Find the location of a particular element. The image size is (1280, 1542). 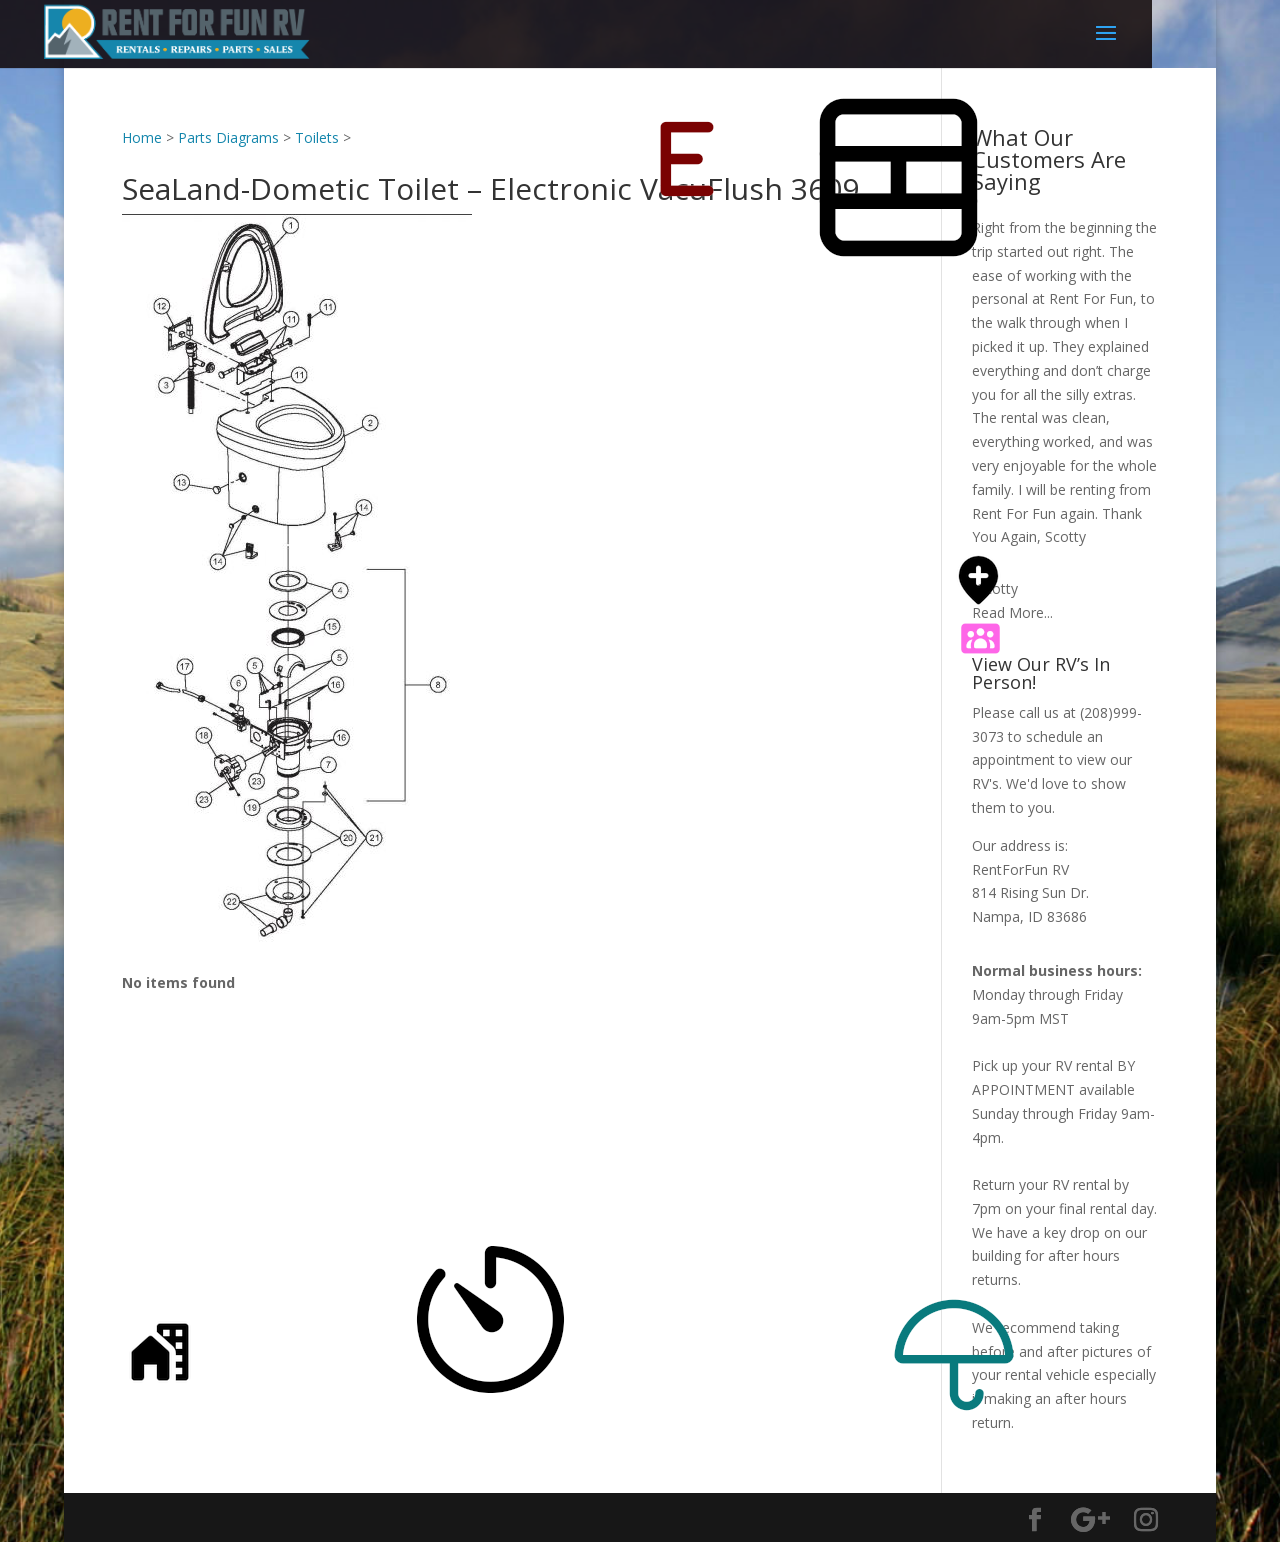

add a new location pin to the map is located at coordinates (978, 580).